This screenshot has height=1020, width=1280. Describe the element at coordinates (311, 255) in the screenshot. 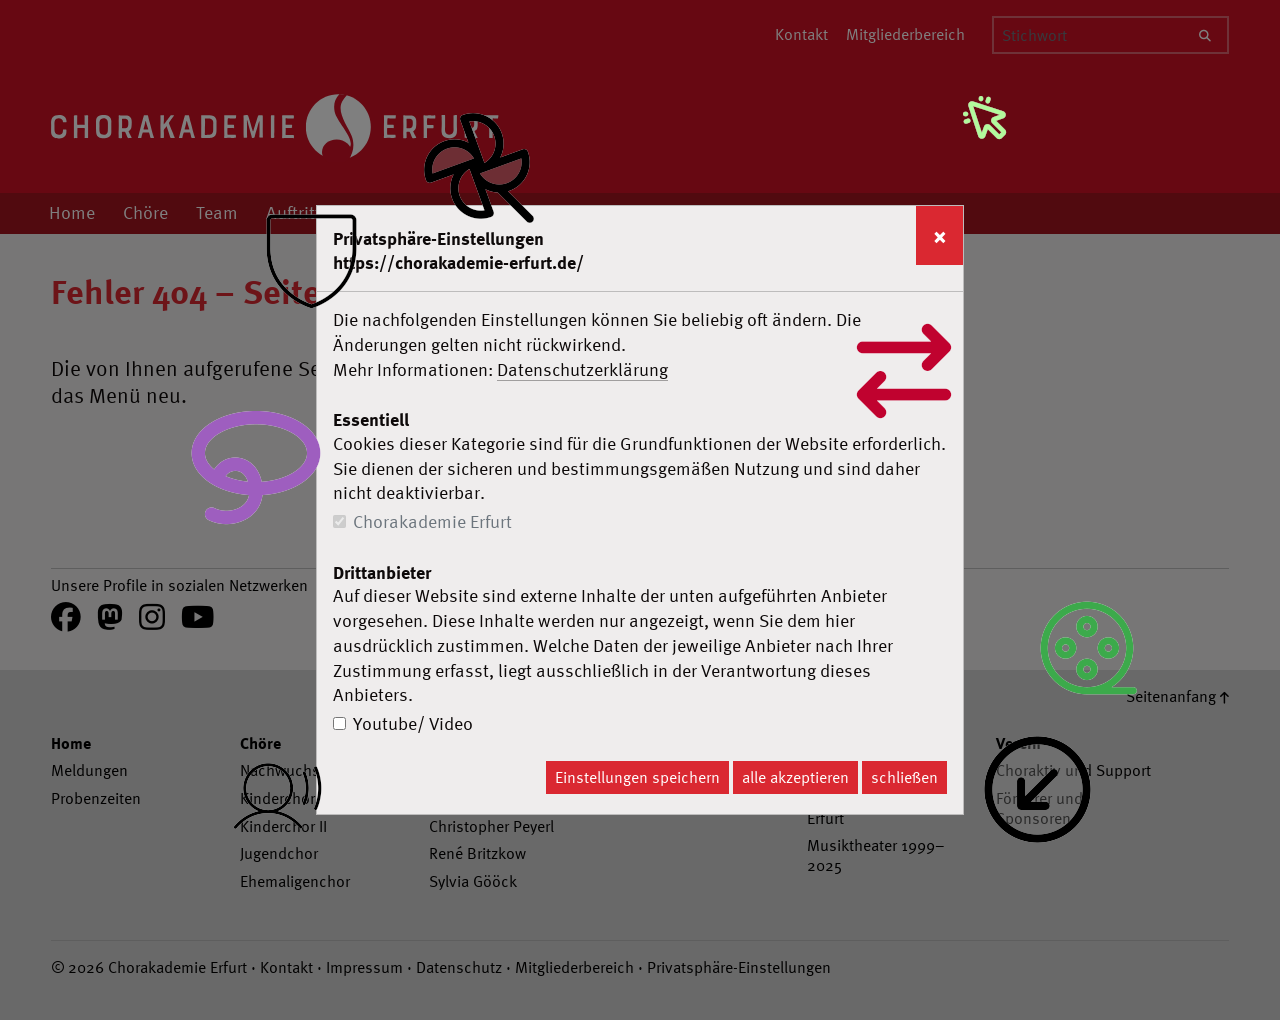

I see `access security or privacy settings` at that location.